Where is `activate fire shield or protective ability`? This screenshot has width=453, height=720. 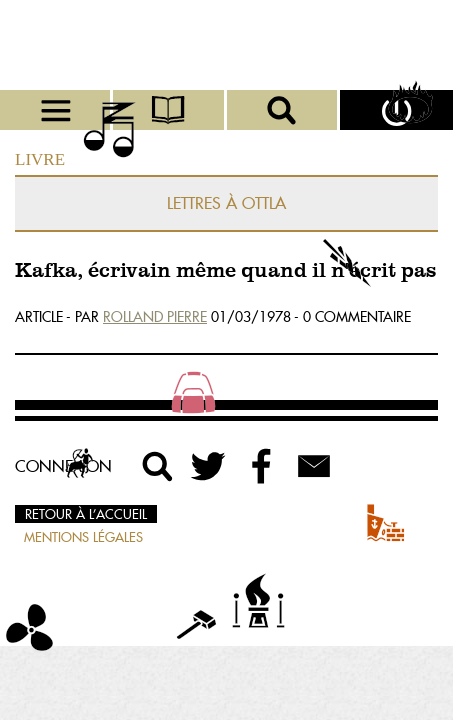
activate fire shield or protective ability is located at coordinates (410, 102).